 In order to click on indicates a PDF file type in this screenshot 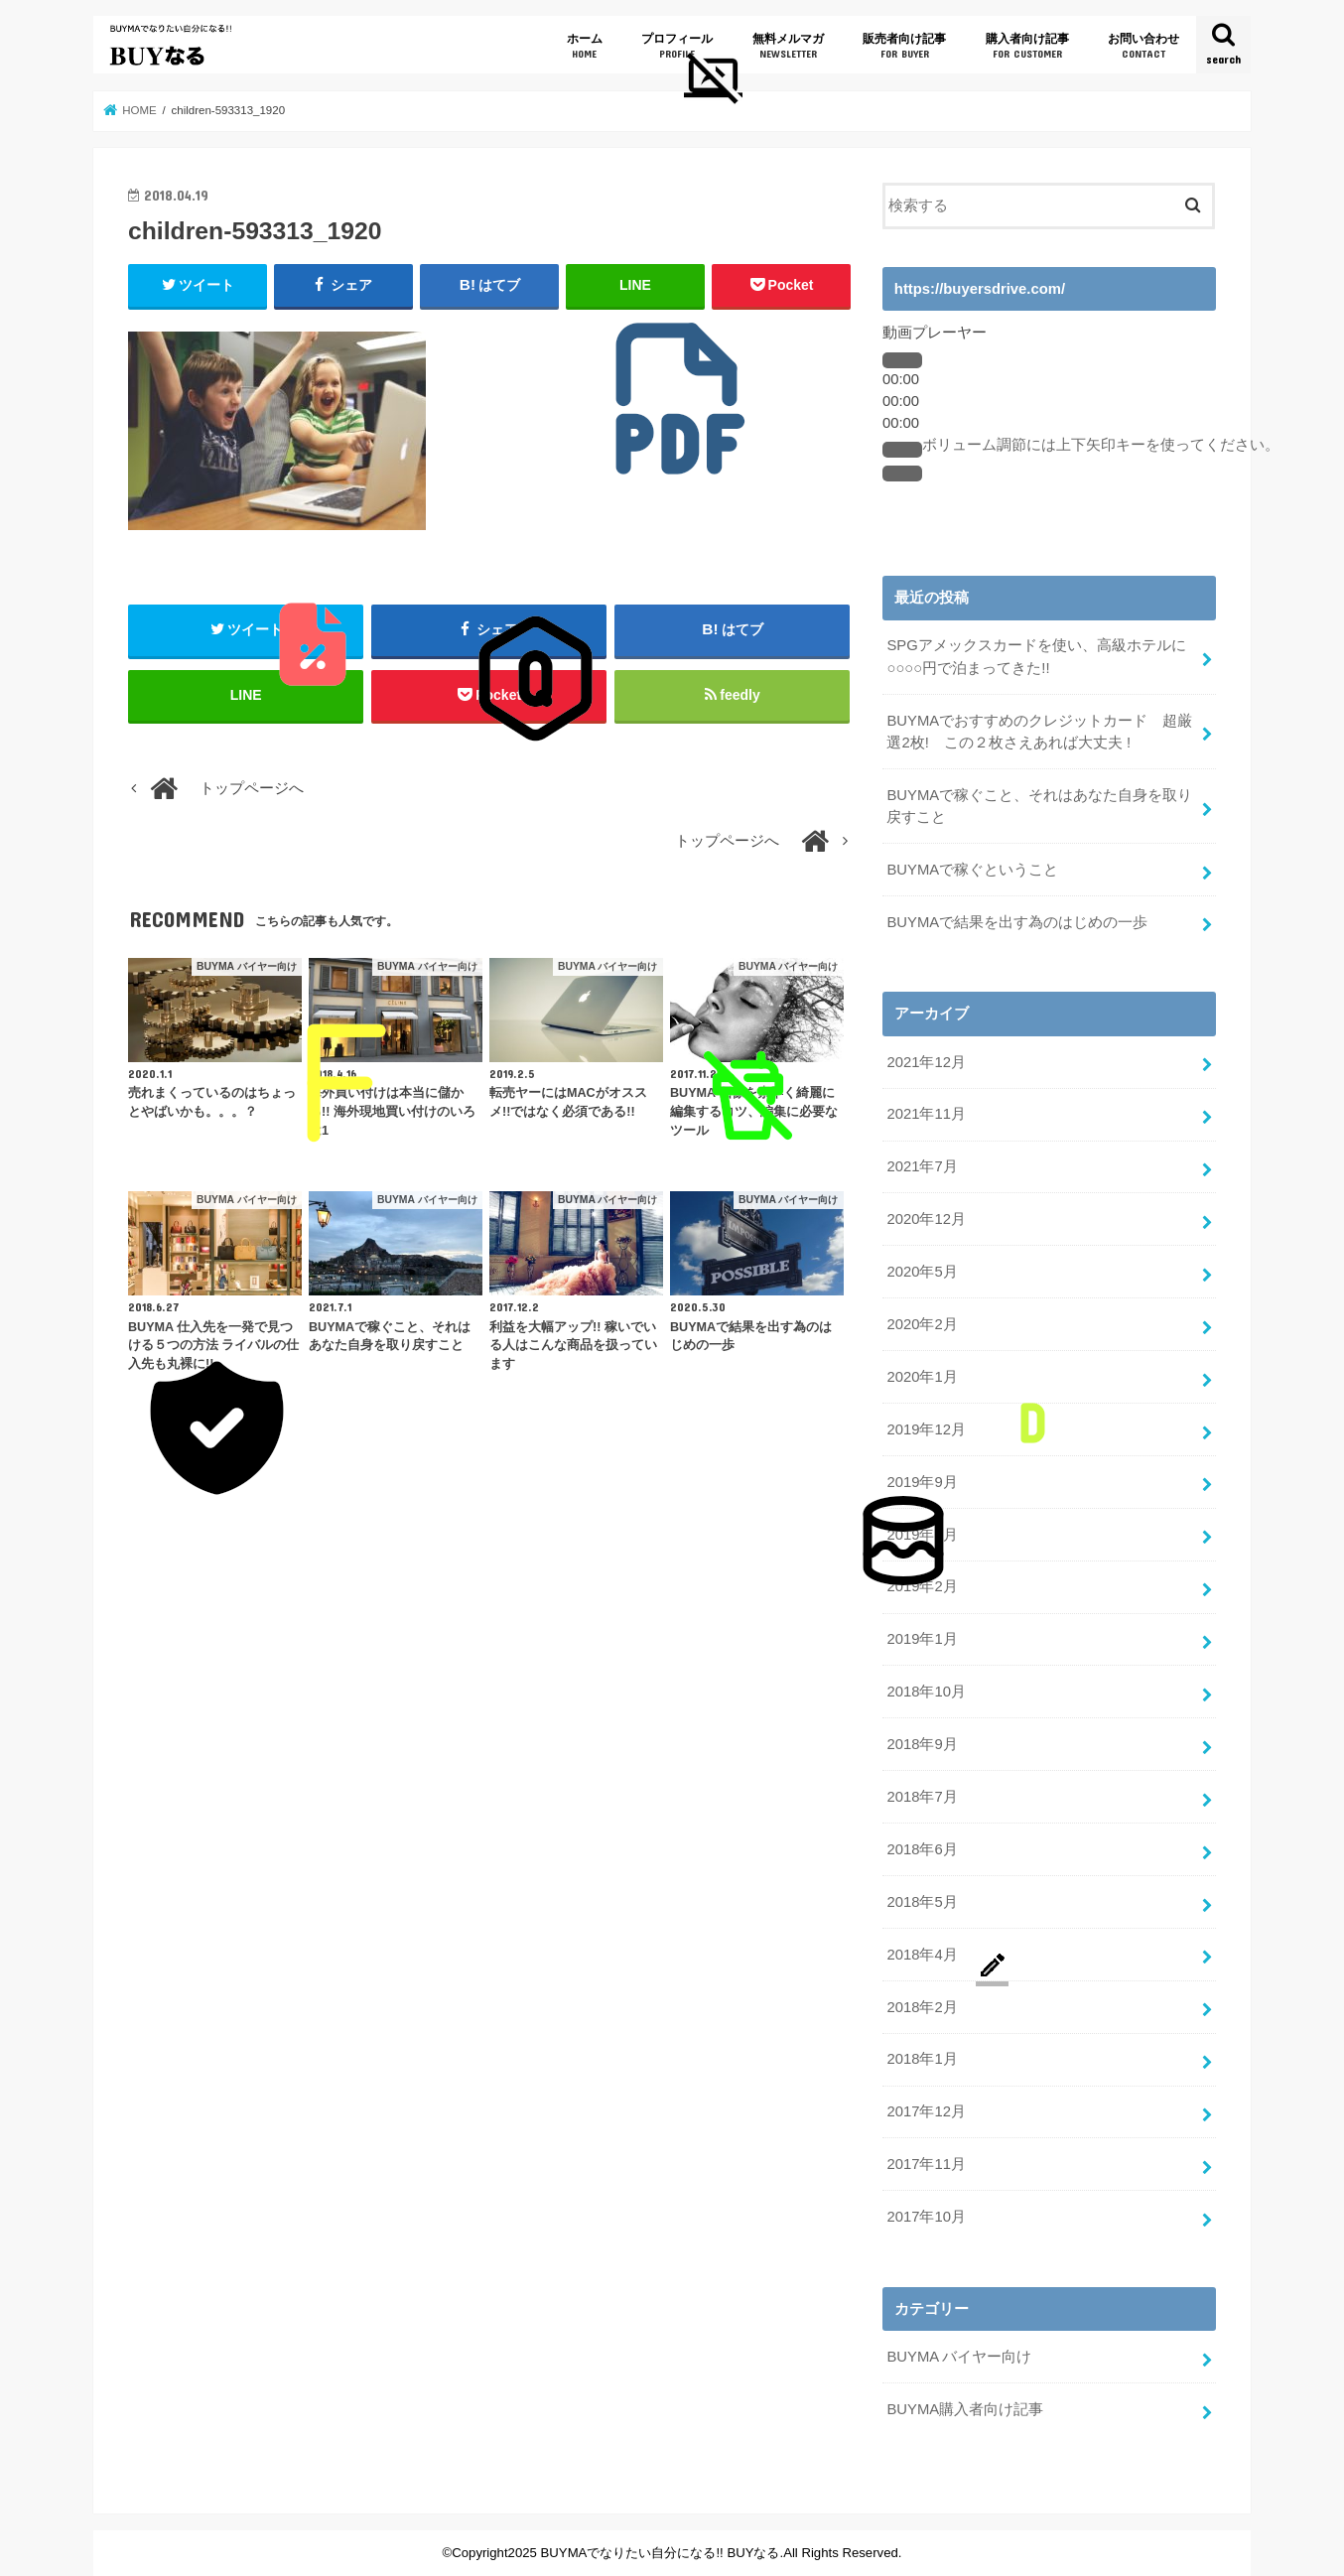, I will do `click(676, 398)`.